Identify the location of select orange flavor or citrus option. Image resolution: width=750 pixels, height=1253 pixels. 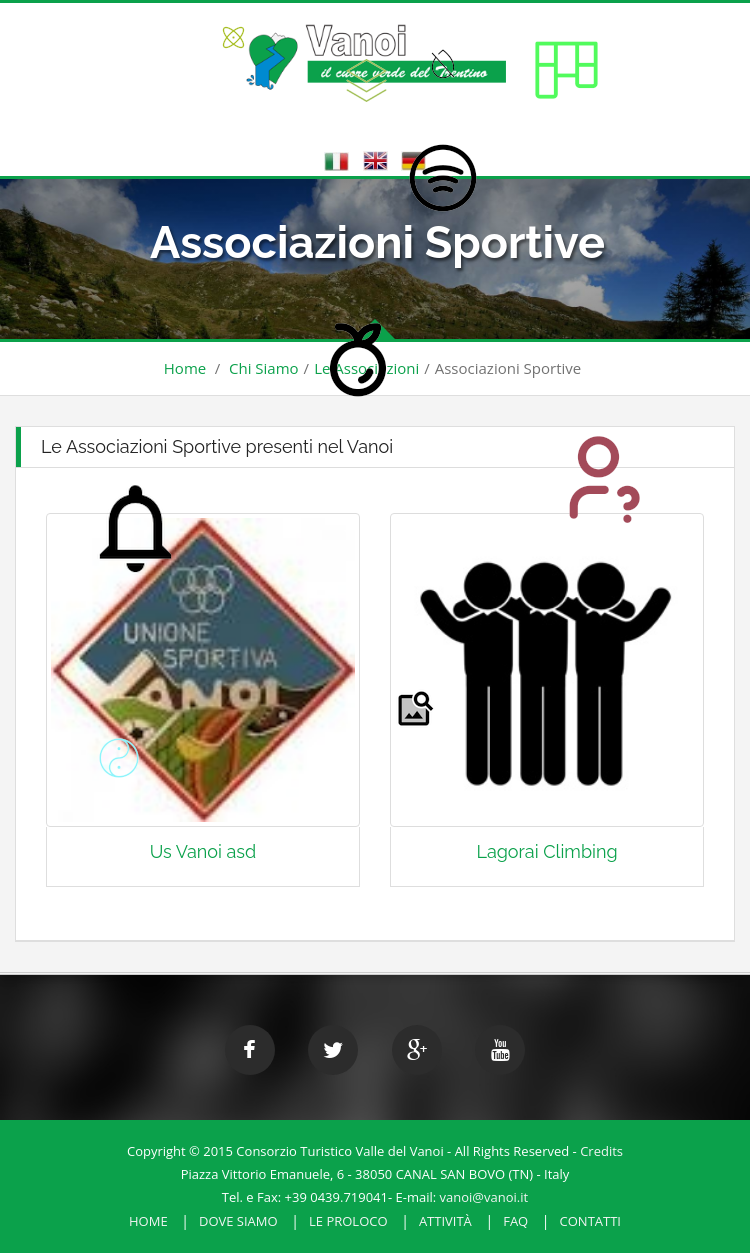
(358, 361).